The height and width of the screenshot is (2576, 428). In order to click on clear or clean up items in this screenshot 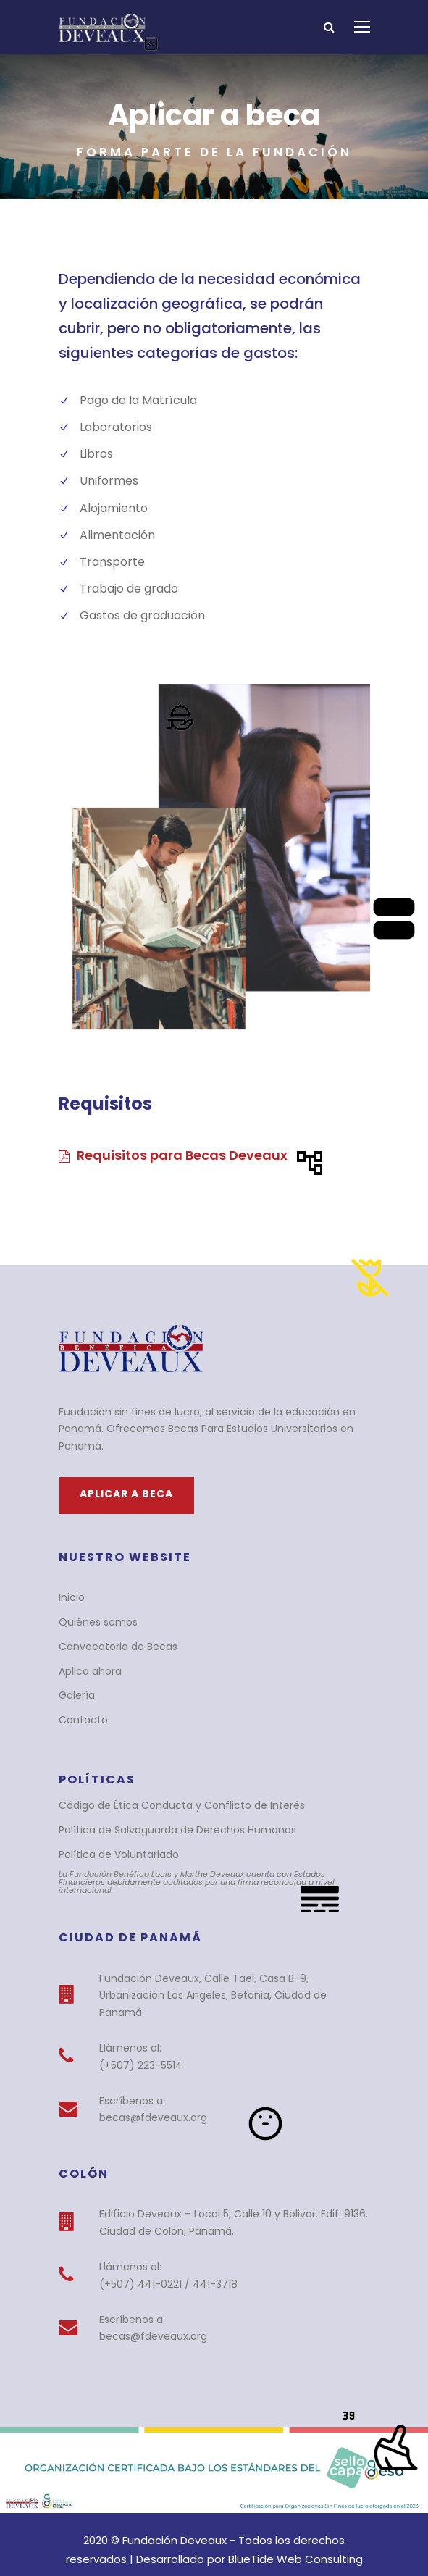, I will do `click(395, 2449)`.